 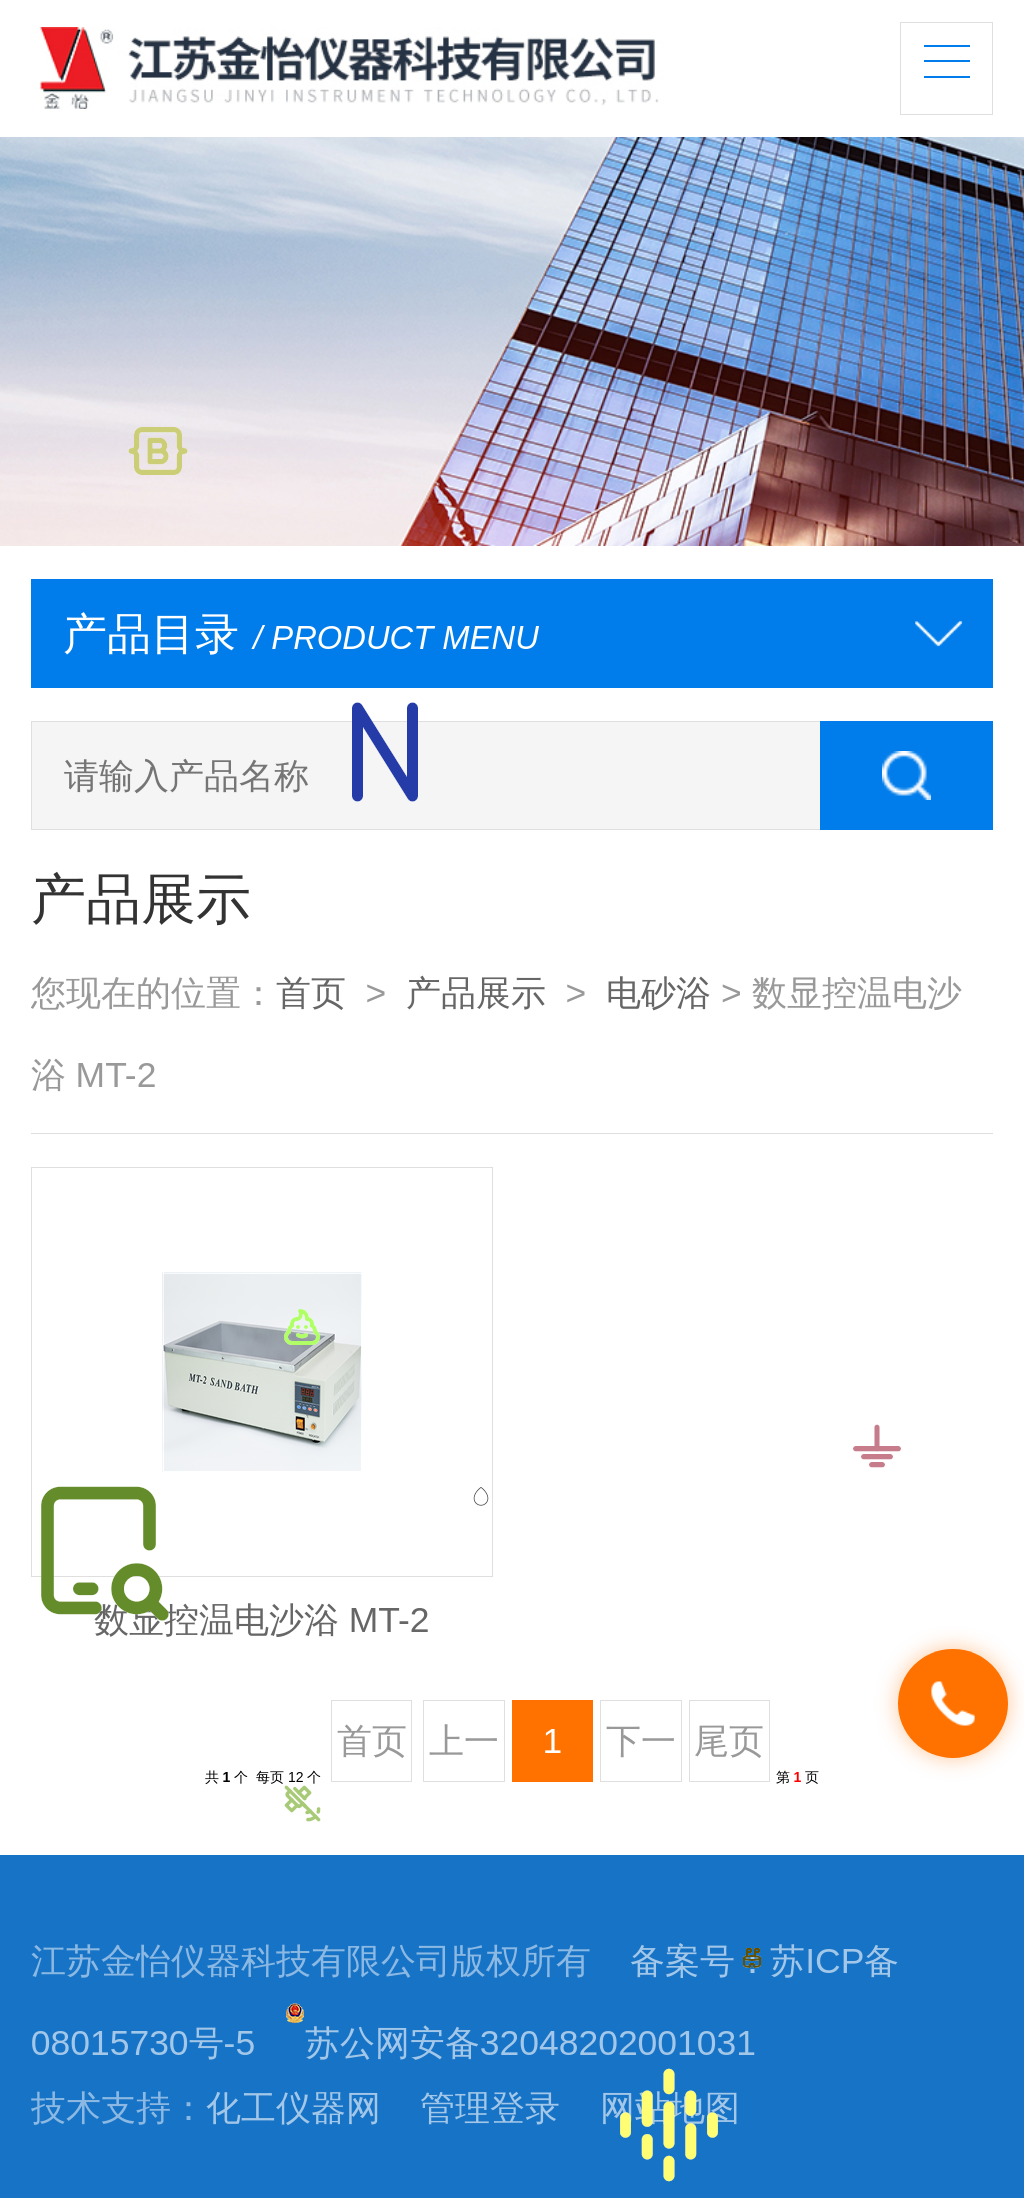 I want to click on indicates water or liquid content, so click(x=481, y=1497).